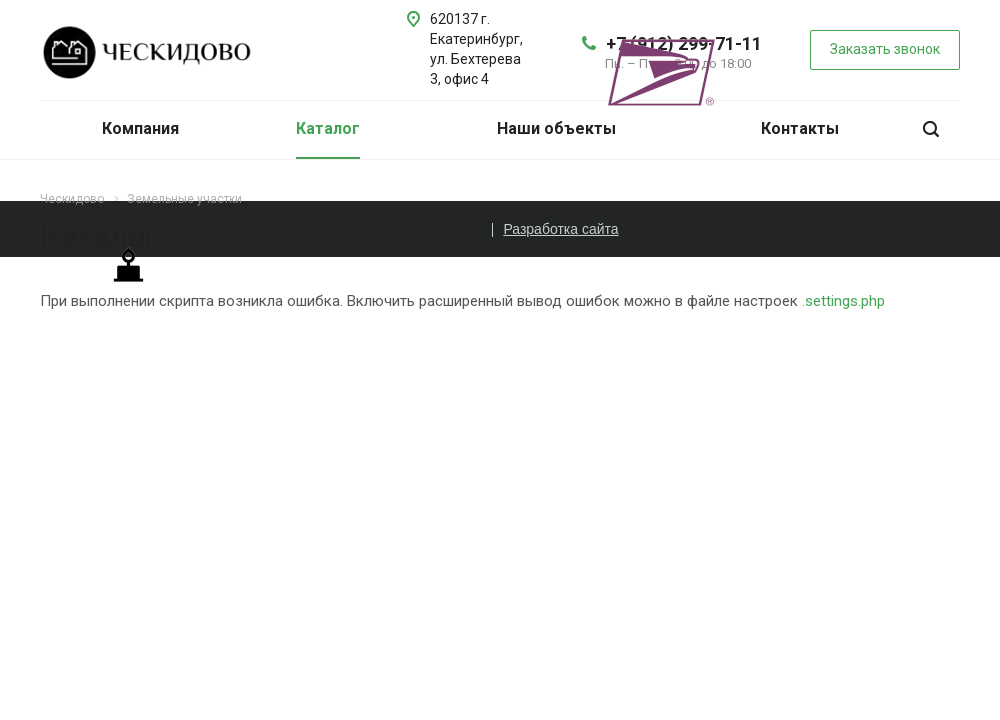 Image resolution: width=1000 pixels, height=720 pixels. Describe the element at coordinates (661, 72) in the screenshot. I see `access USPS shipping and tracking services` at that location.